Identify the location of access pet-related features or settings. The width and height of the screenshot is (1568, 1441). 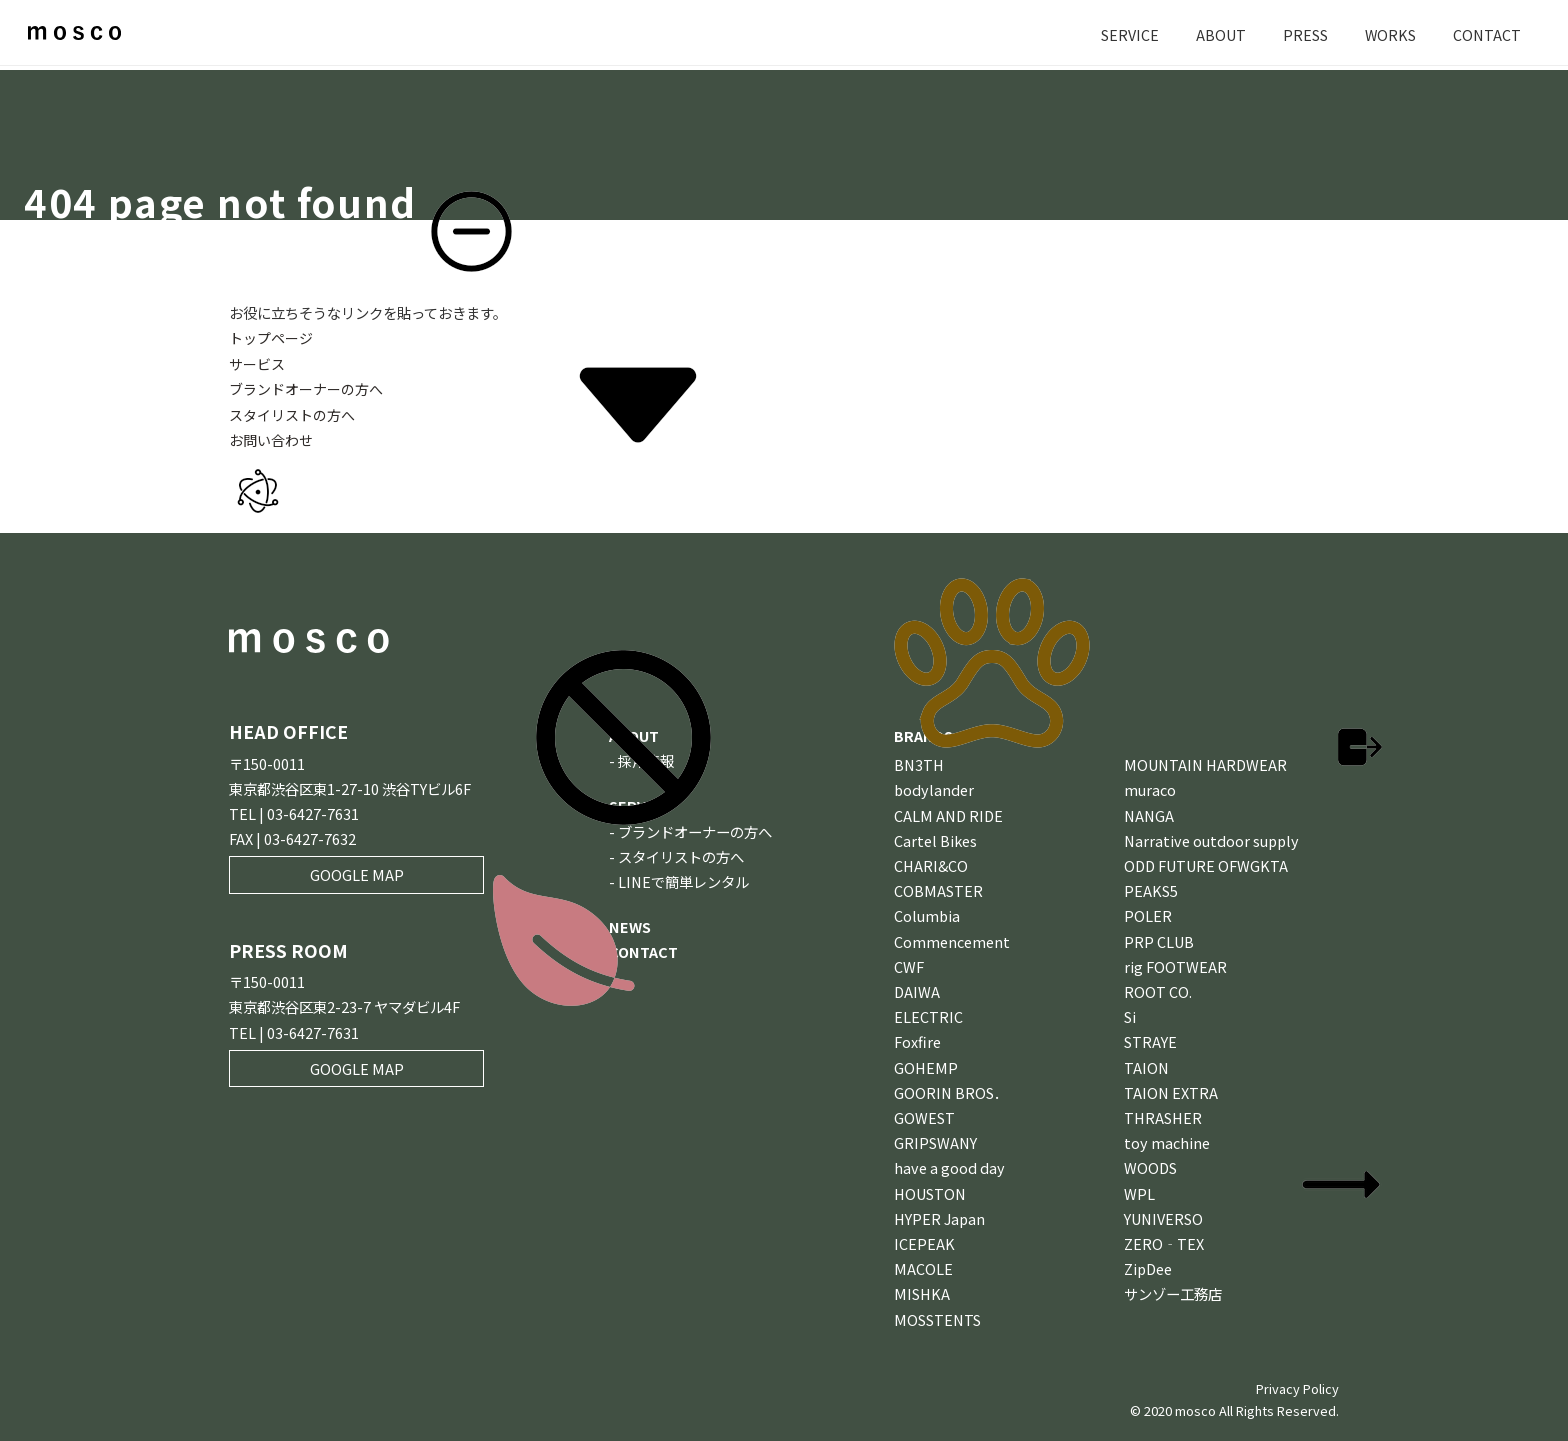
(992, 663).